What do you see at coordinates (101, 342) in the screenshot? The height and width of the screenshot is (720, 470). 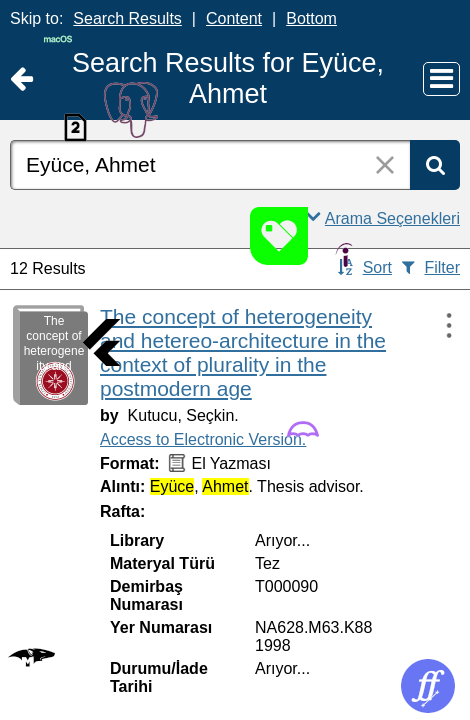 I see `flutter framework logo` at bounding box center [101, 342].